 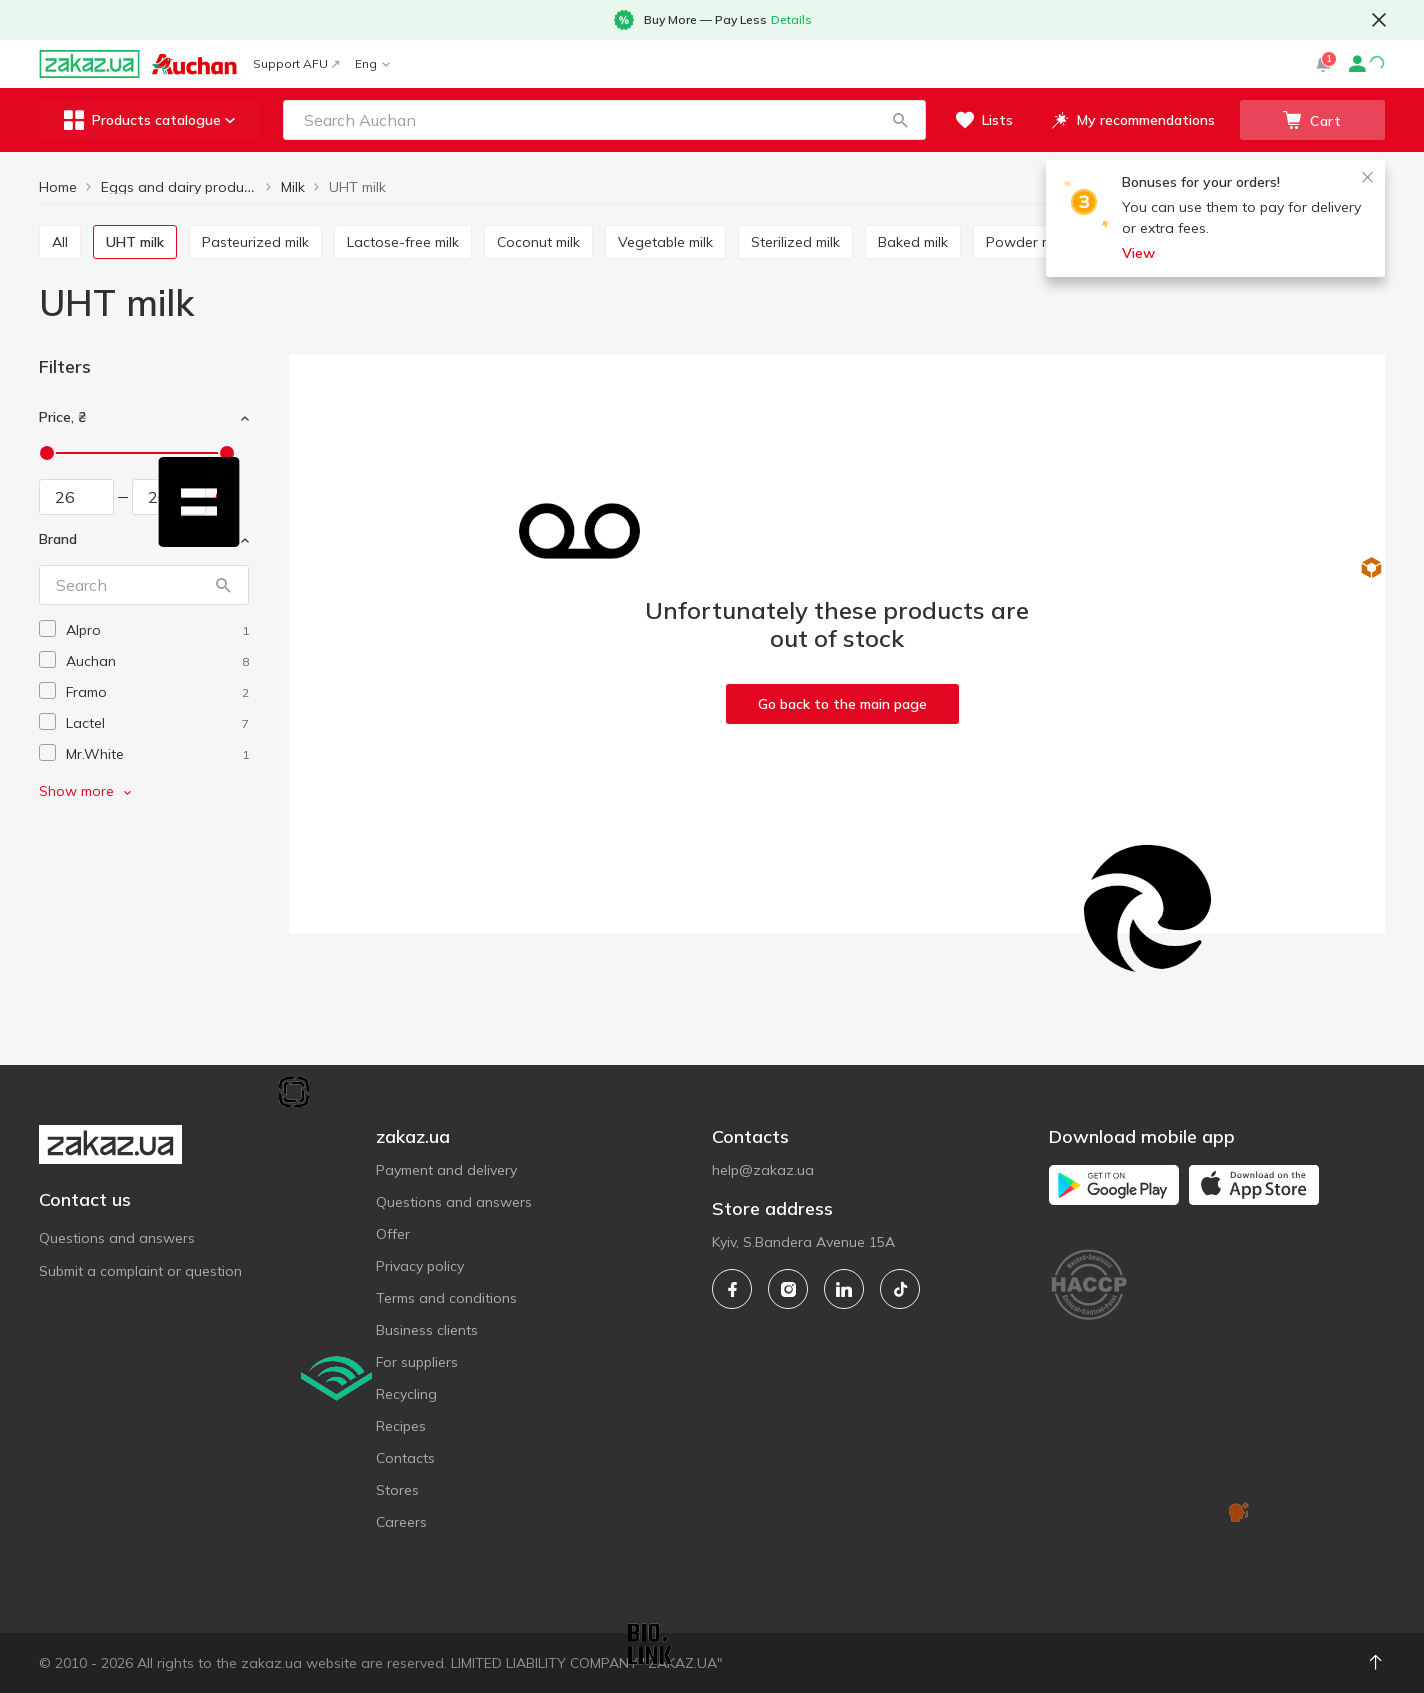 I want to click on visit builtbybit marketplace, so click(x=1371, y=567).